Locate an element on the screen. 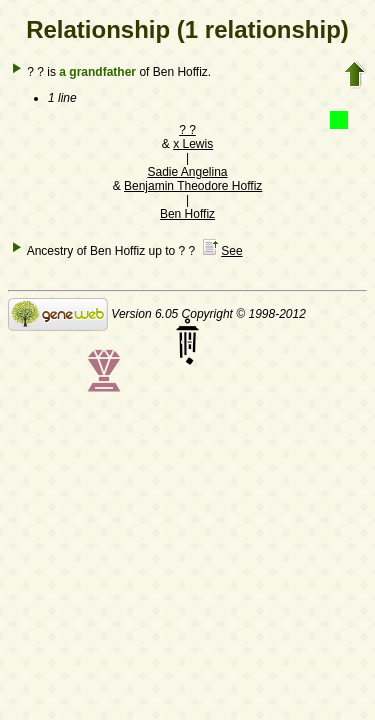  placeholder for empty content area is located at coordinates (339, 120).